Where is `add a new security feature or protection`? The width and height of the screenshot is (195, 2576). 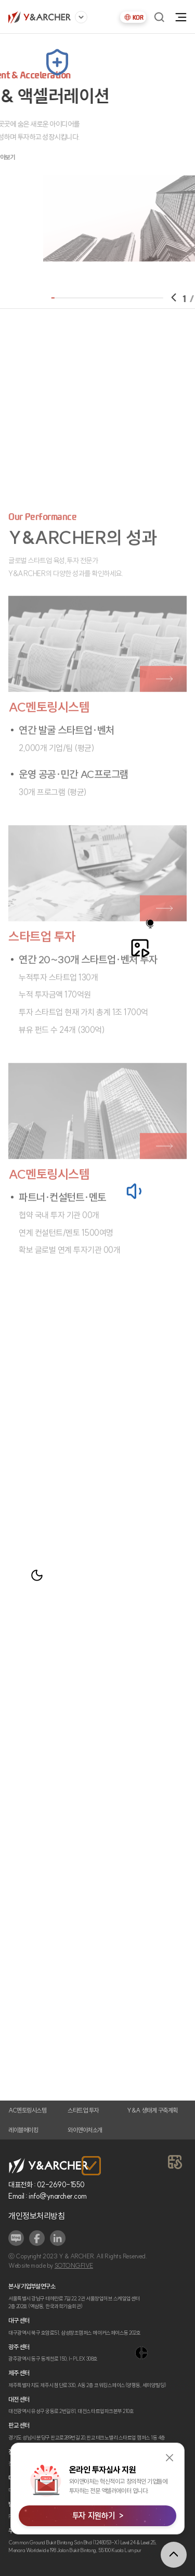
add a new security feature or protection is located at coordinates (57, 62).